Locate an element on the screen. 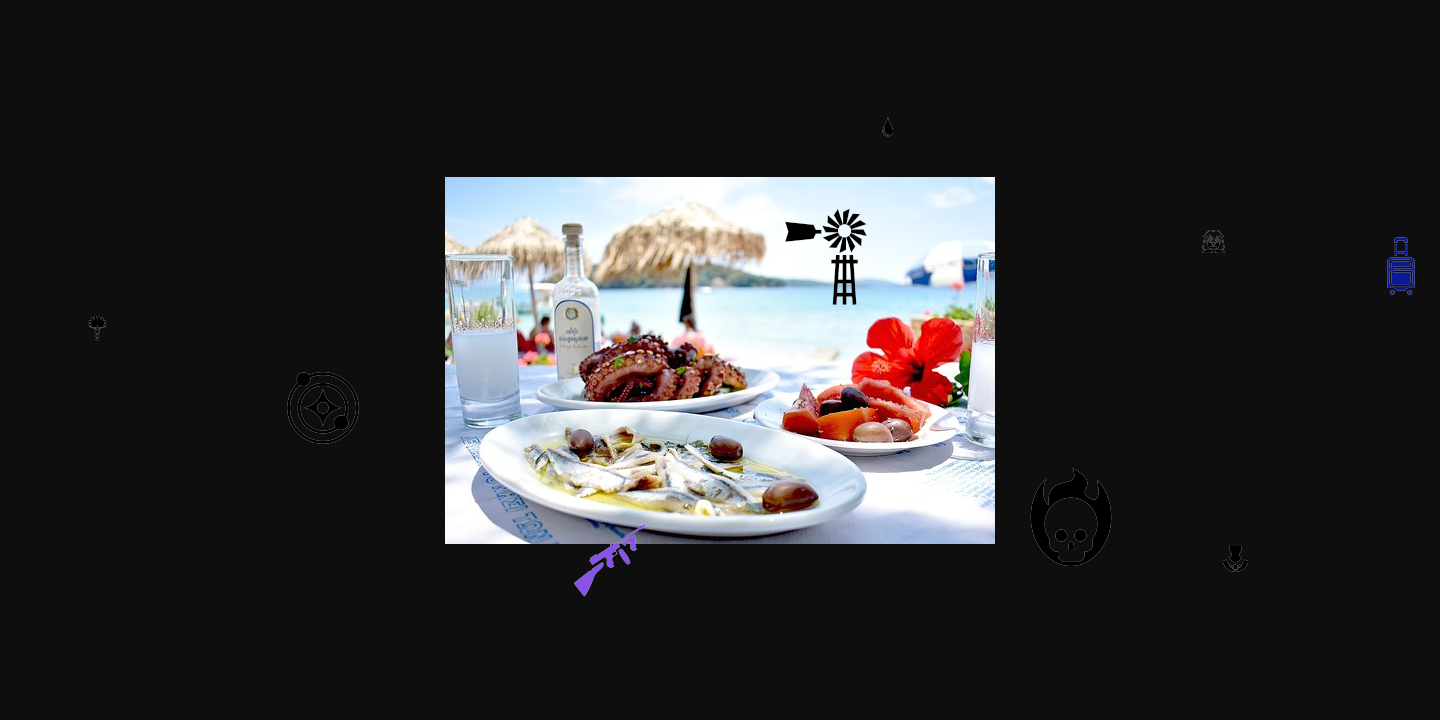 The width and height of the screenshot is (1440, 720). indicates danger or hazard warning in game is located at coordinates (1071, 517).